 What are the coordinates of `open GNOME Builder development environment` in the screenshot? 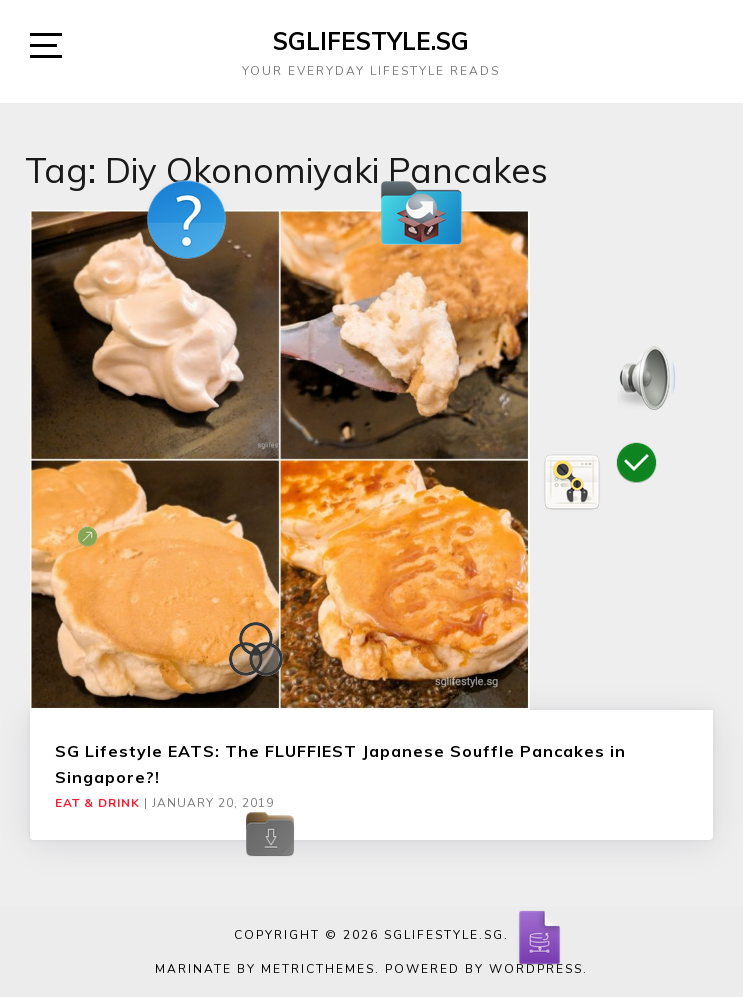 It's located at (572, 482).